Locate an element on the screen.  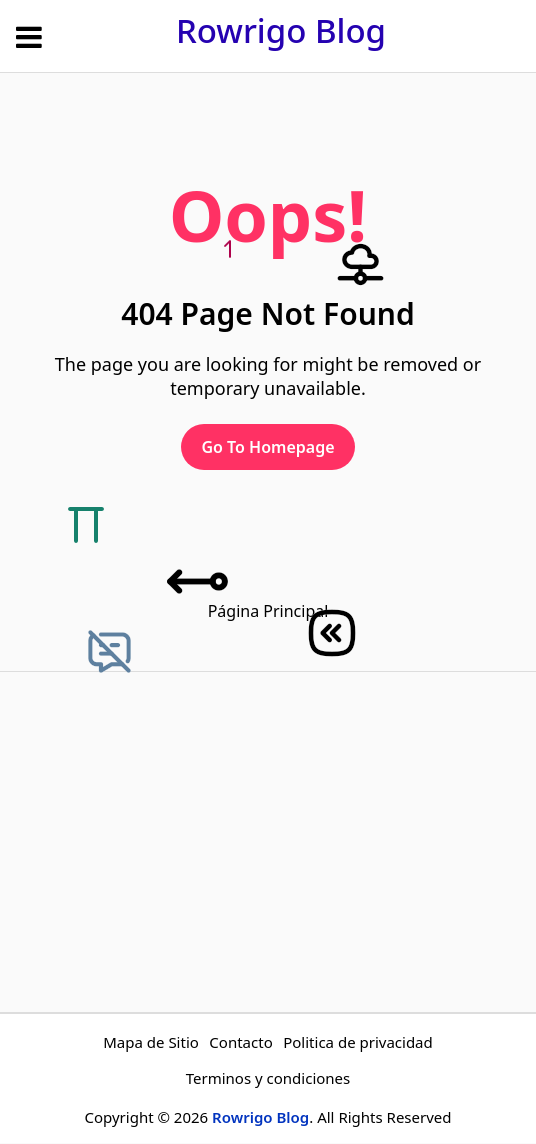
access mathematical or scientific functions is located at coordinates (86, 525).